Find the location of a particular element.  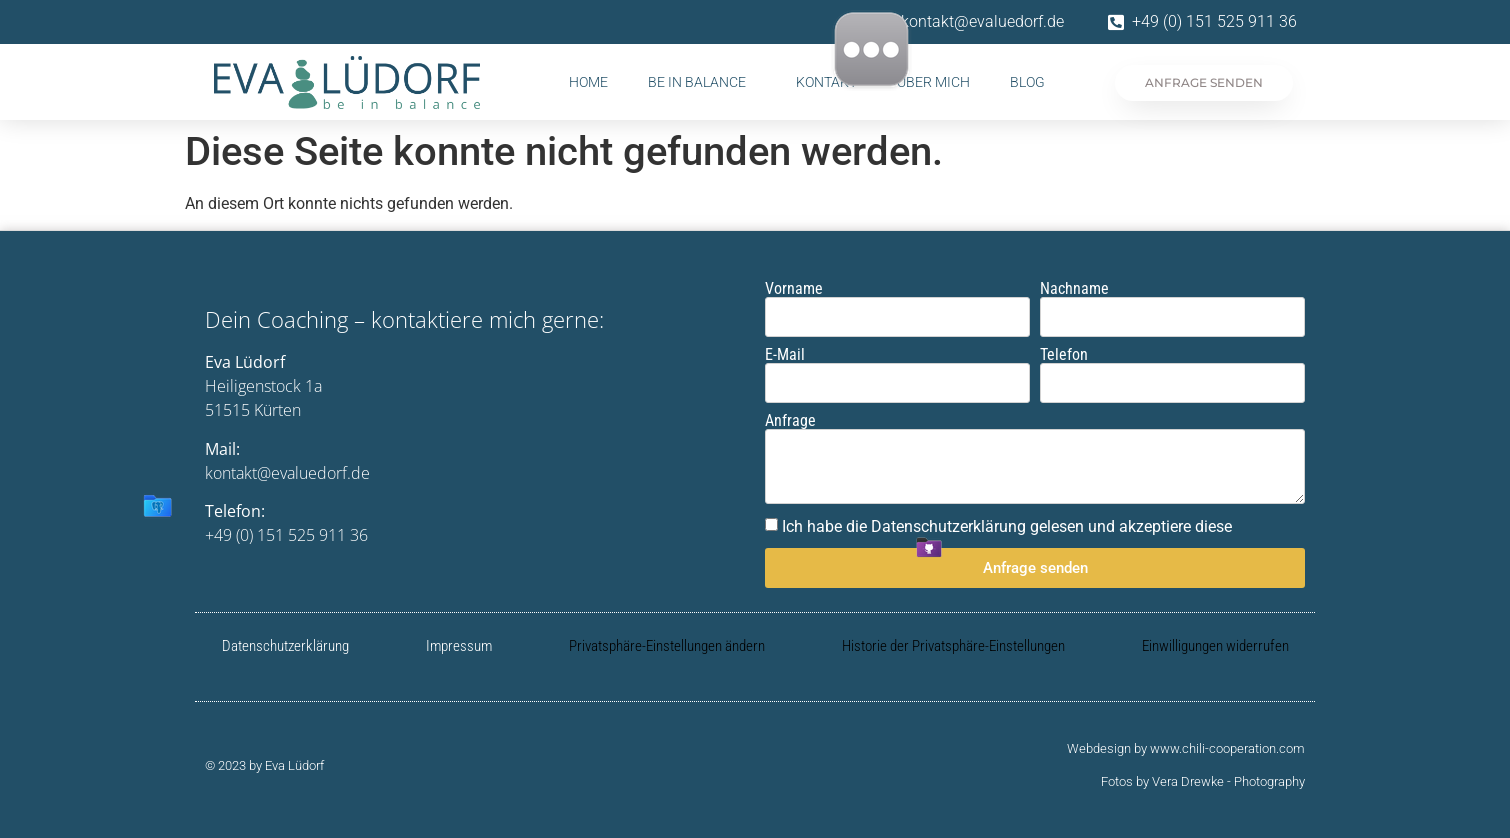

open github repository folder is located at coordinates (929, 548).